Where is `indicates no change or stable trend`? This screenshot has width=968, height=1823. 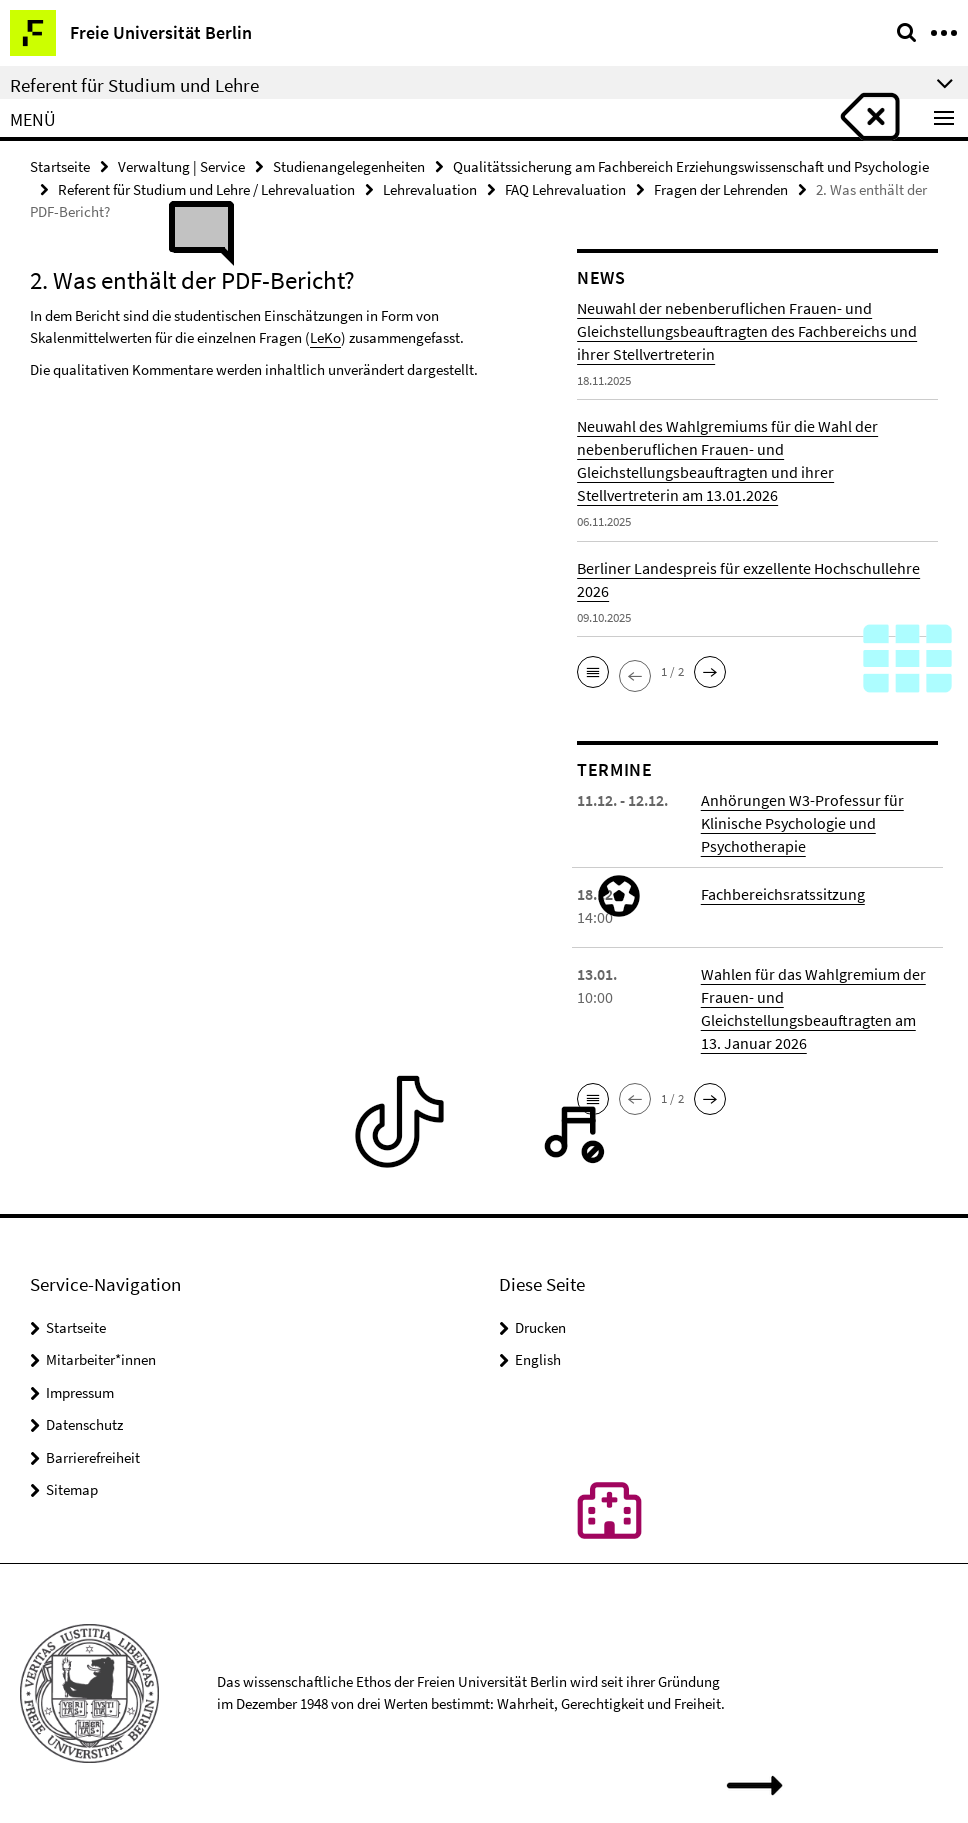 indicates no change or stable trend is located at coordinates (753, 1785).